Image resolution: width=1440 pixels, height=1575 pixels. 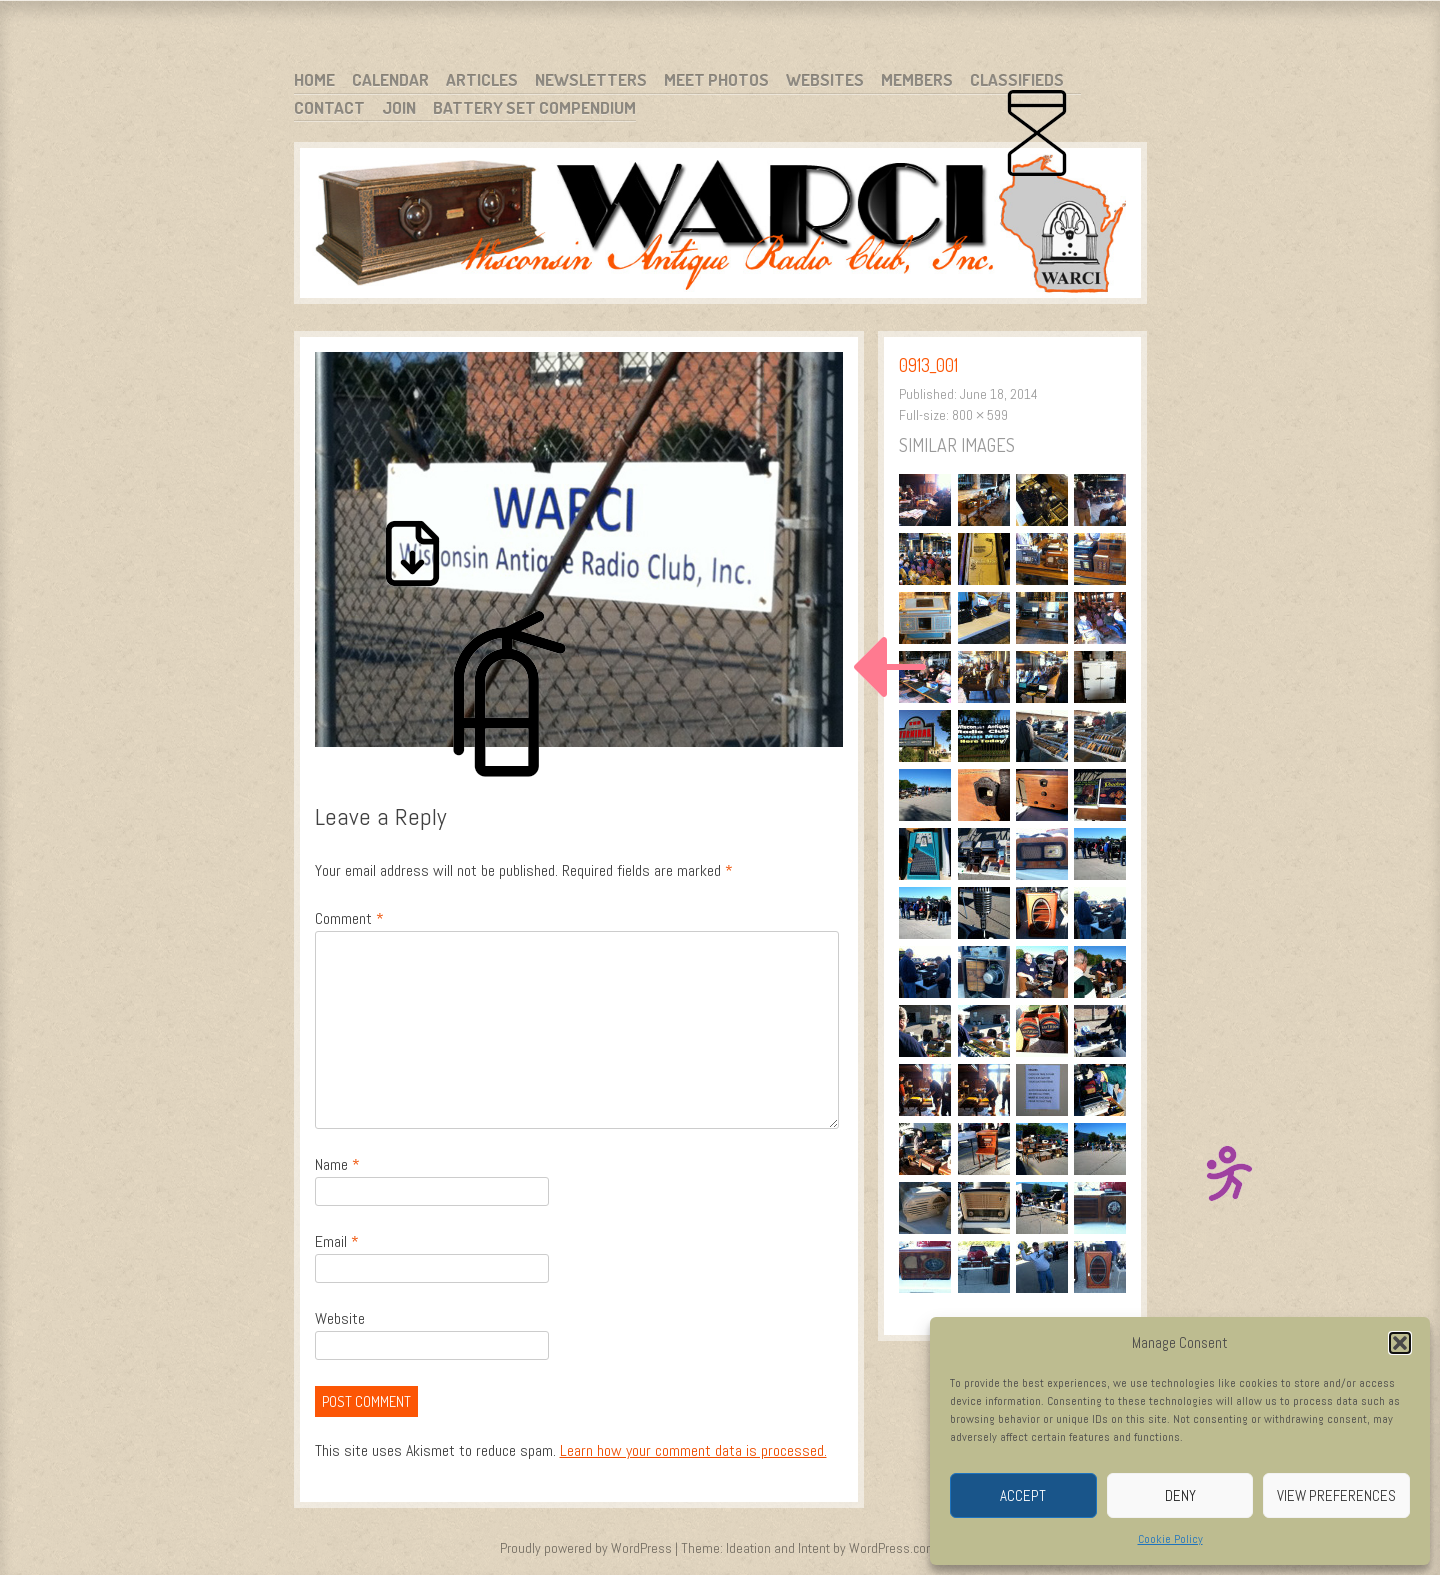 I want to click on access fire safety information, so click(x=501, y=696).